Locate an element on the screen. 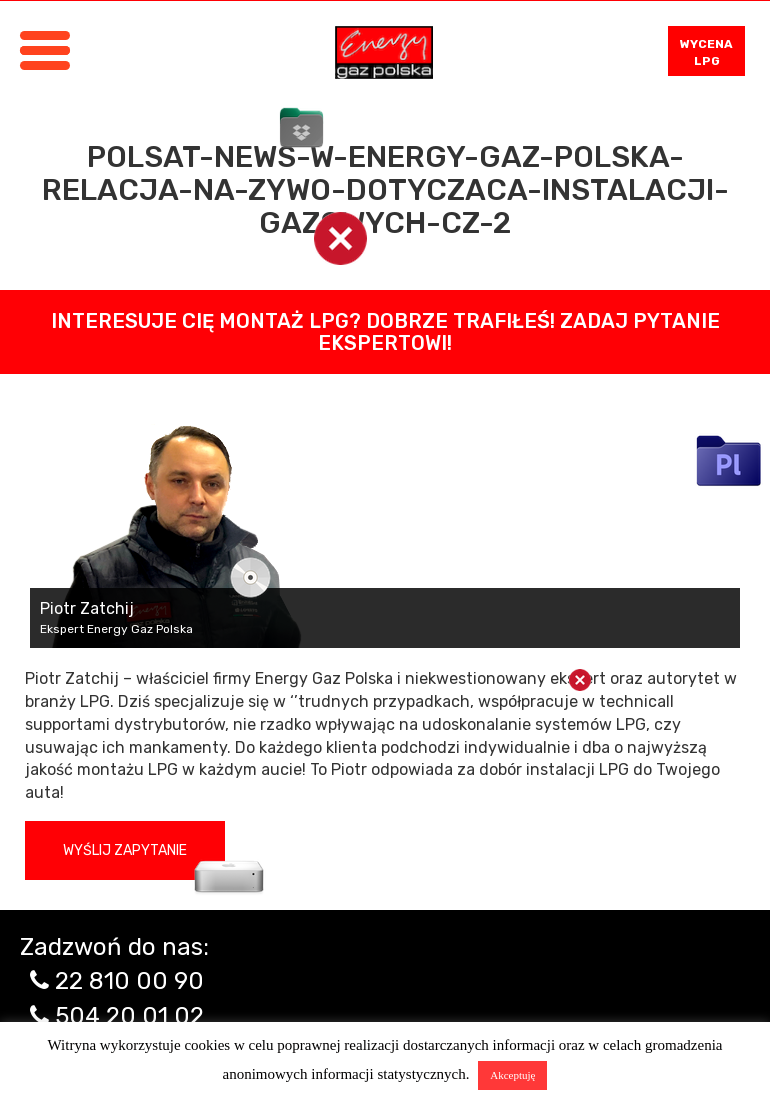  cancel or close a dialog is located at coordinates (580, 680).